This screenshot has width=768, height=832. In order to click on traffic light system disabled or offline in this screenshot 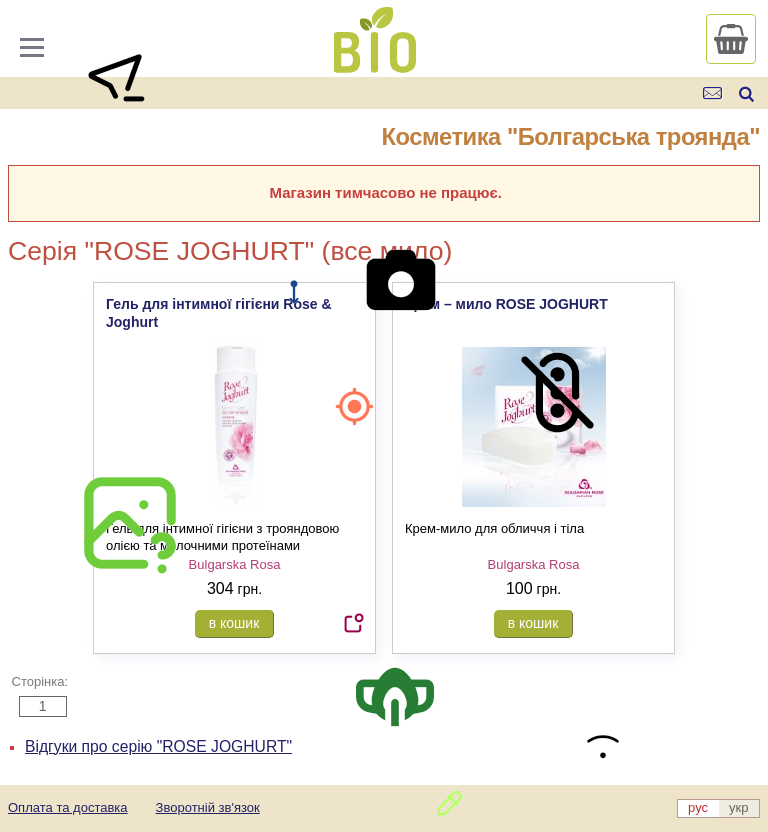, I will do `click(557, 392)`.